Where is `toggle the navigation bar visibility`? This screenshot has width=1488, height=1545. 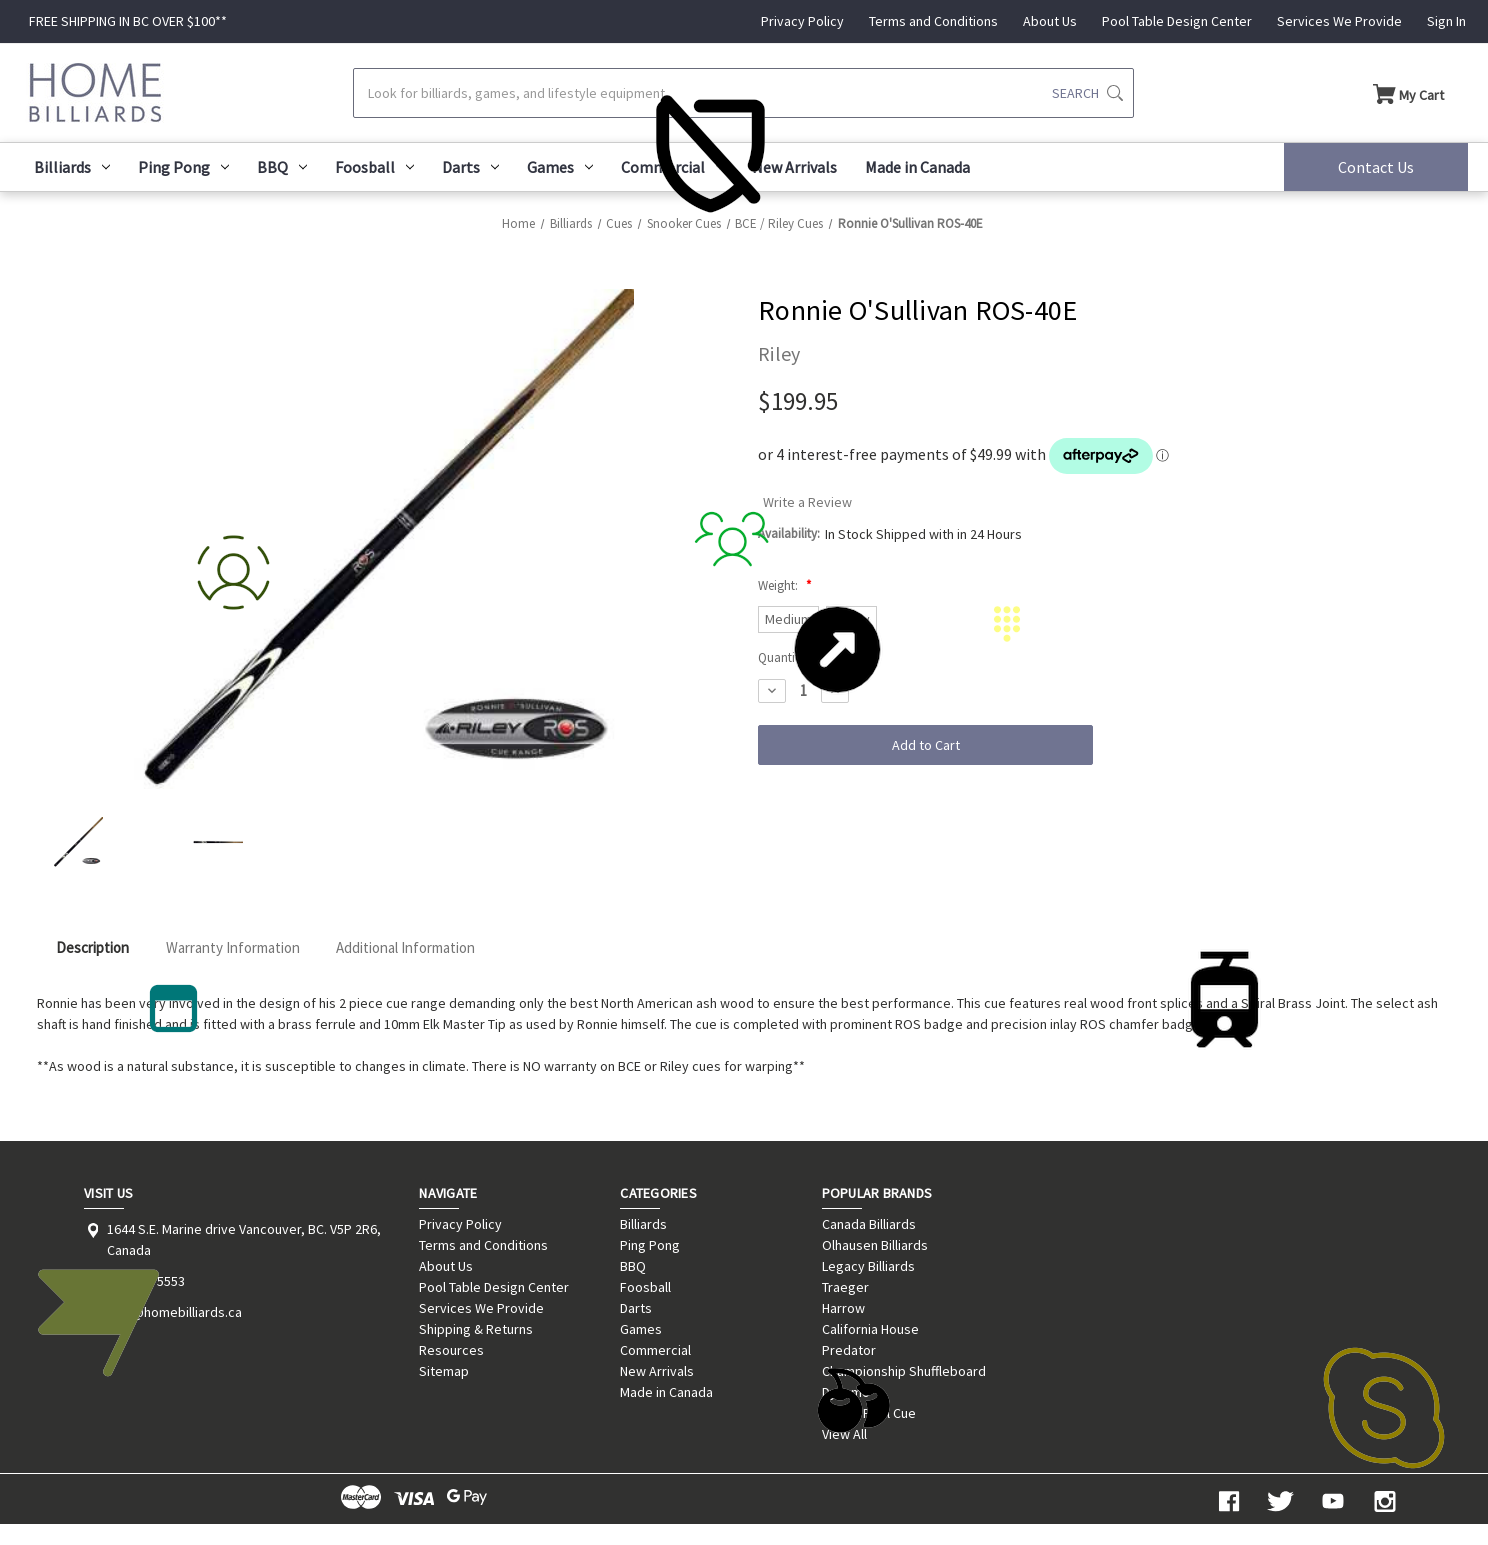
toggle the navigation bar visibility is located at coordinates (173, 1008).